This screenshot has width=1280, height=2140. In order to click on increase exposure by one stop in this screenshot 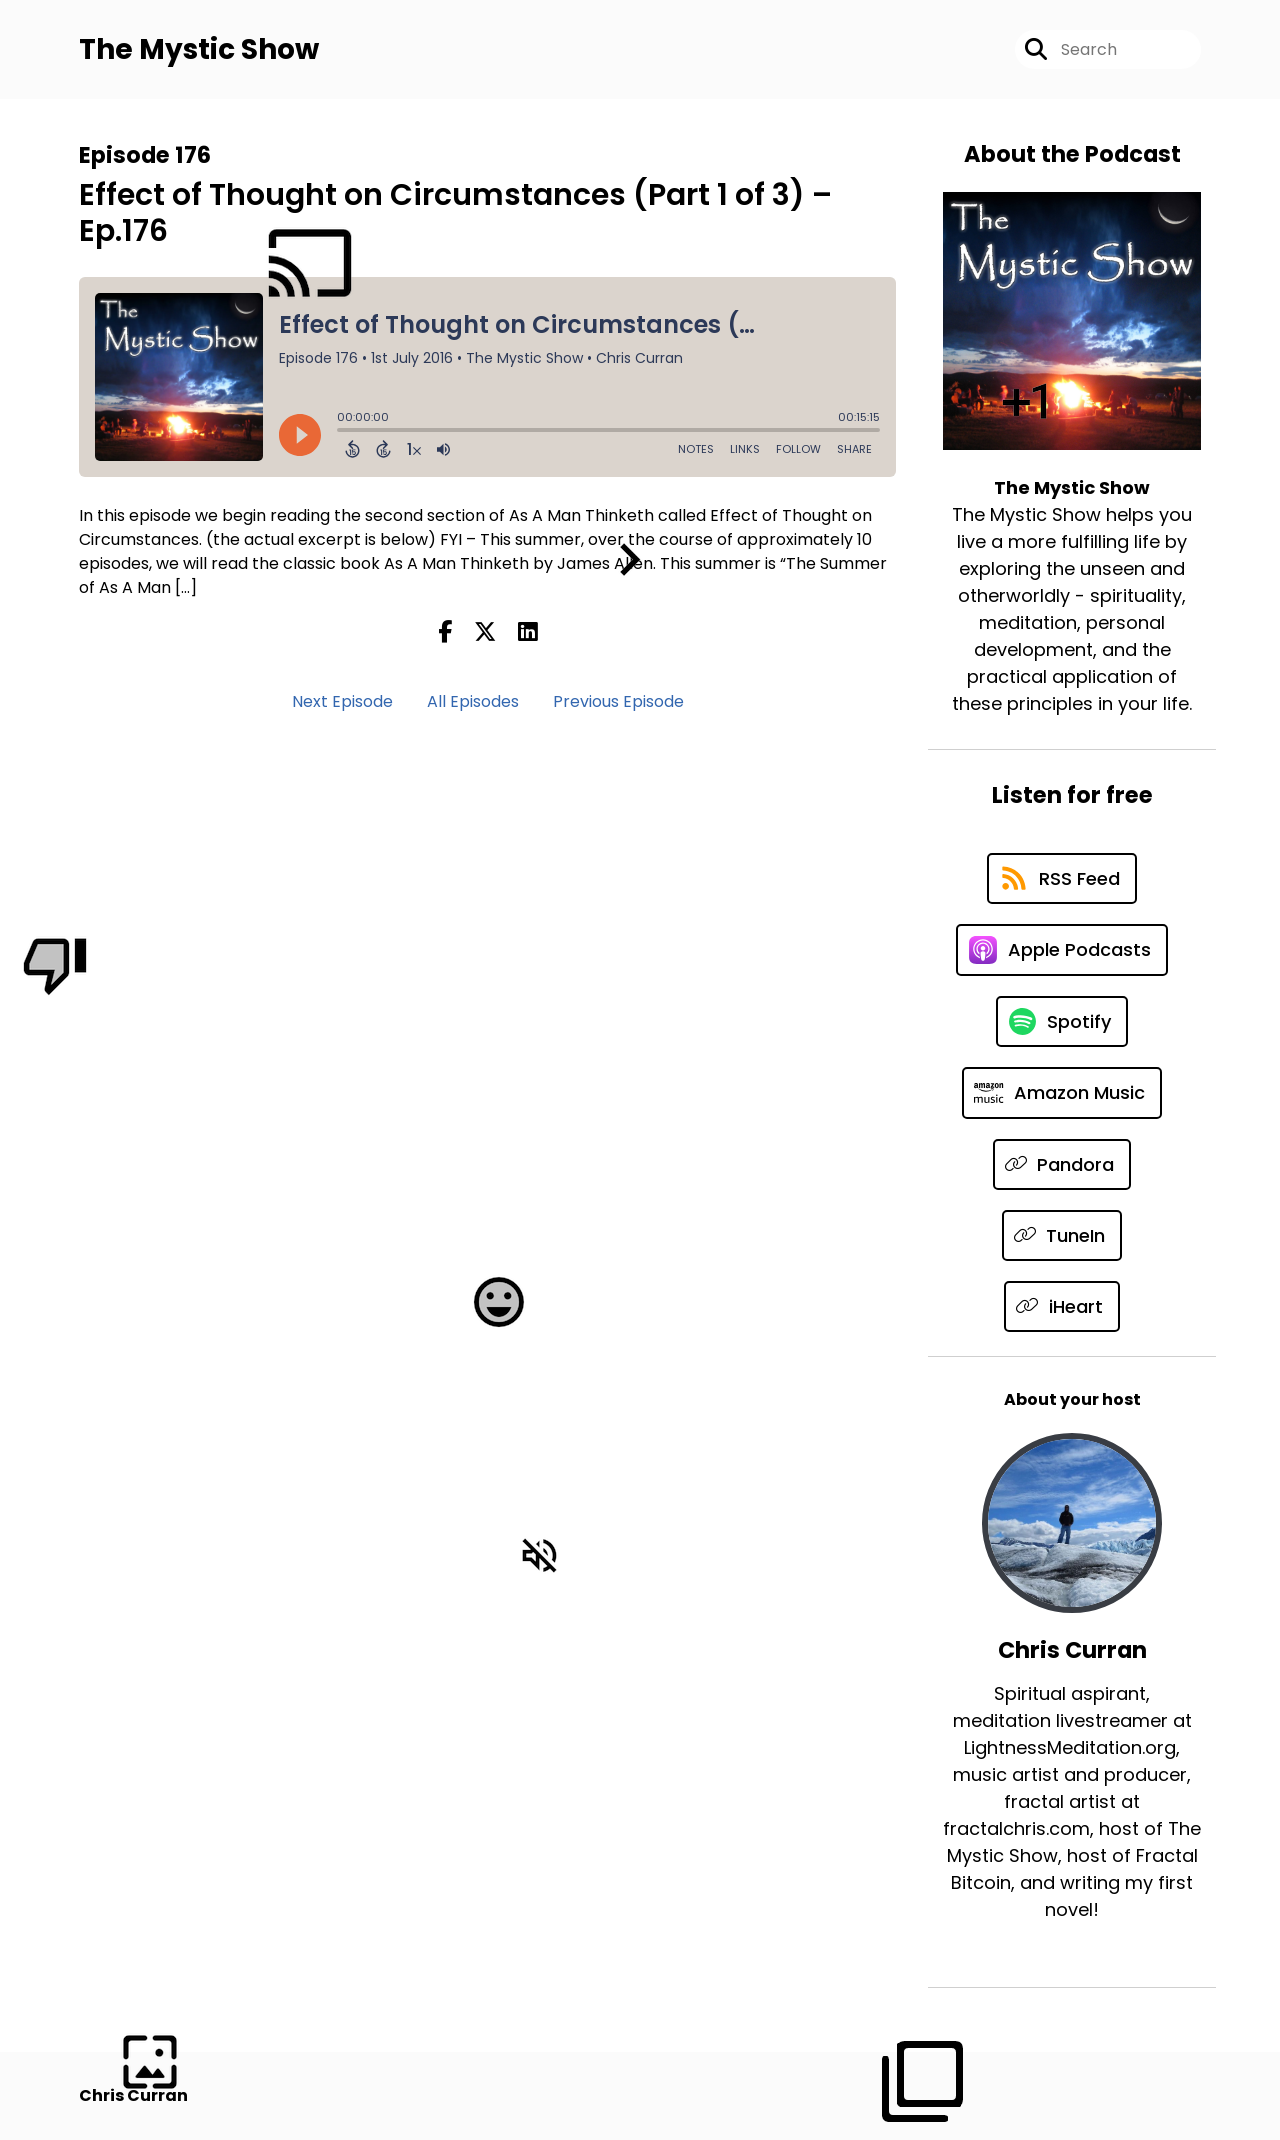, I will do `click(1024, 402)`.